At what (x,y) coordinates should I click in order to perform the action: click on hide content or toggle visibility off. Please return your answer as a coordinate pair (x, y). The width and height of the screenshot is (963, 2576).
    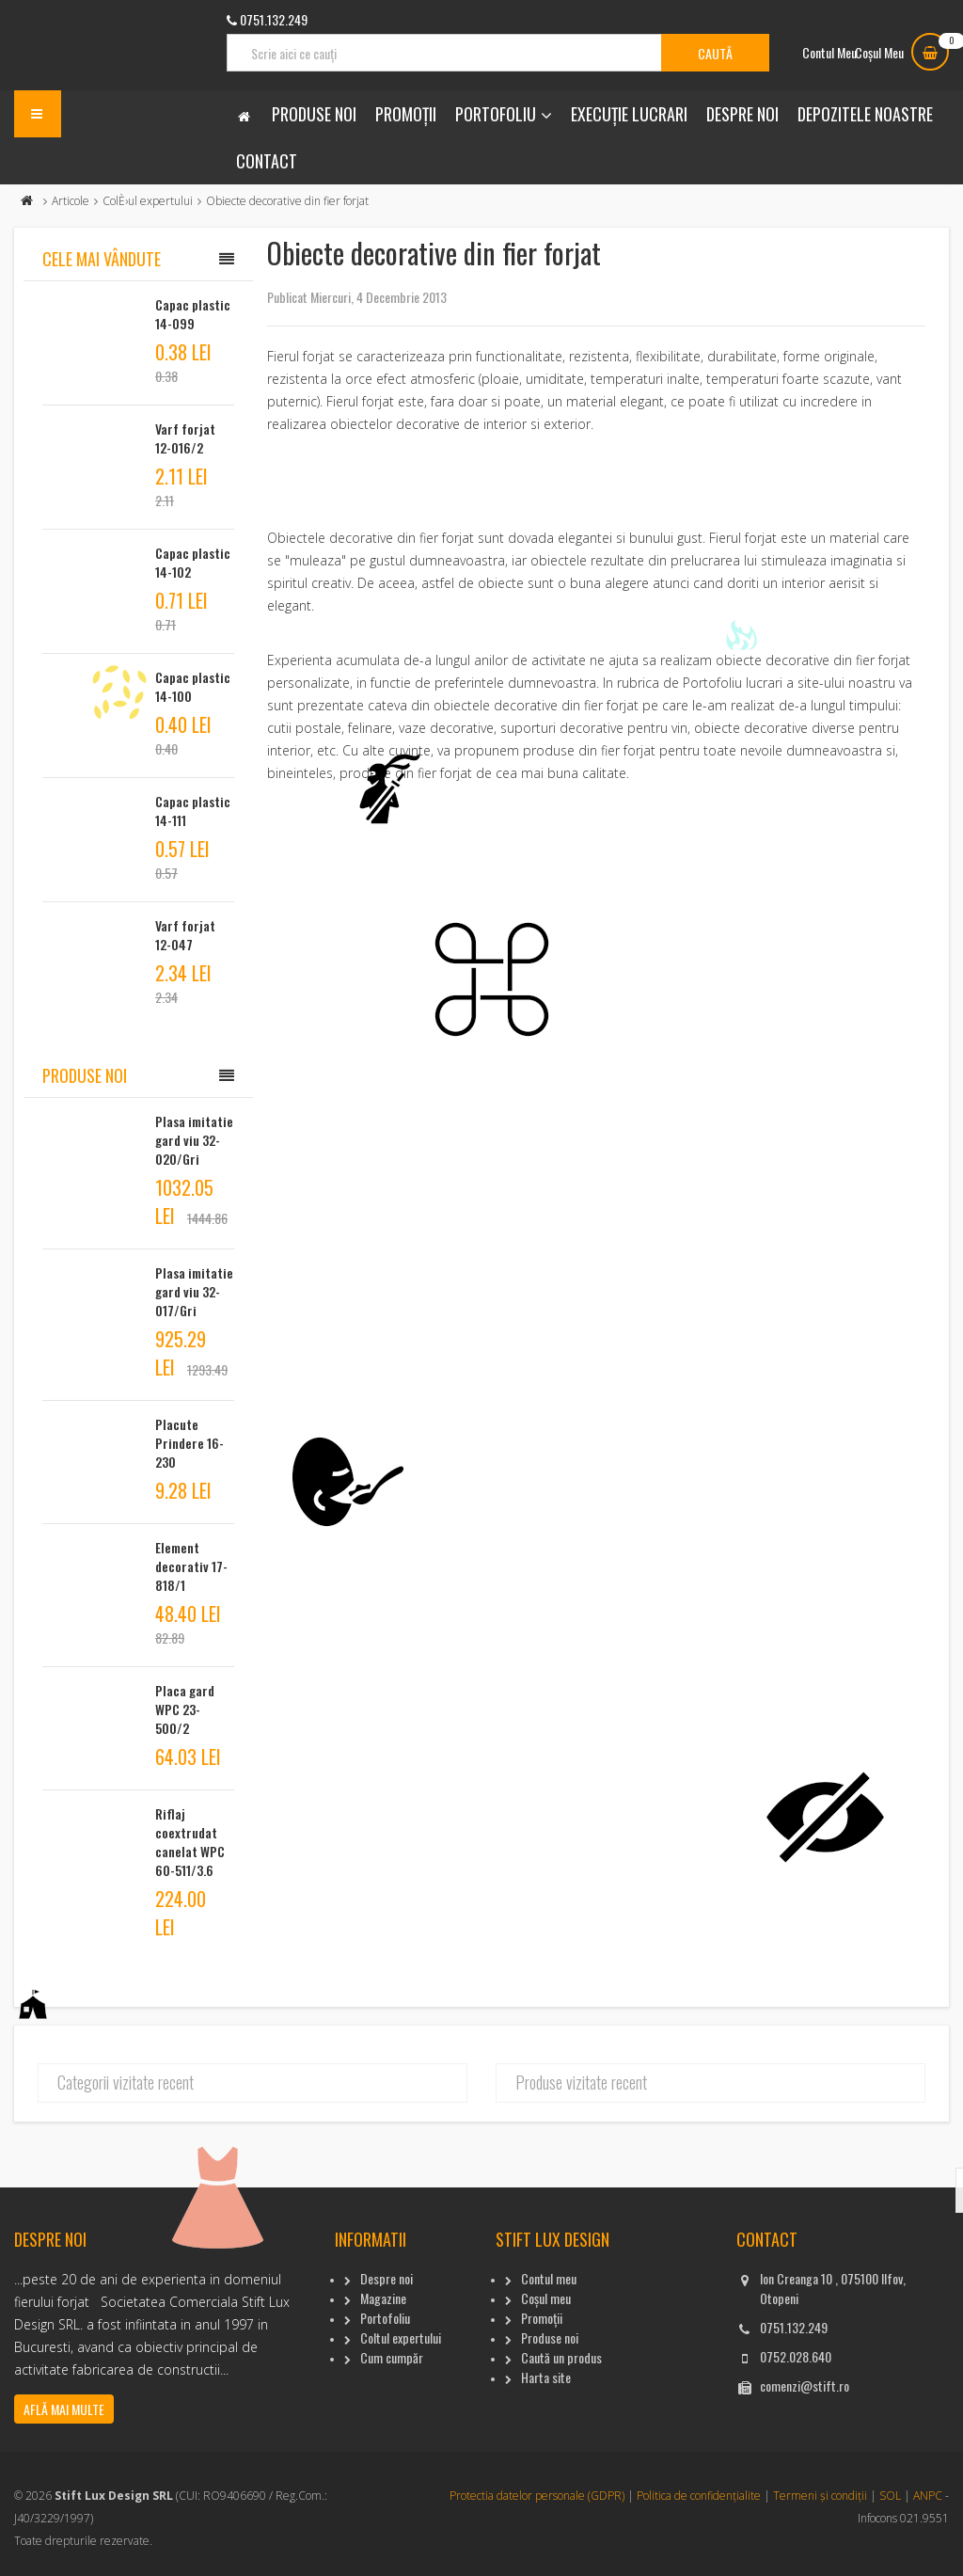
    Looking at the image, I should click on (825, 1817).